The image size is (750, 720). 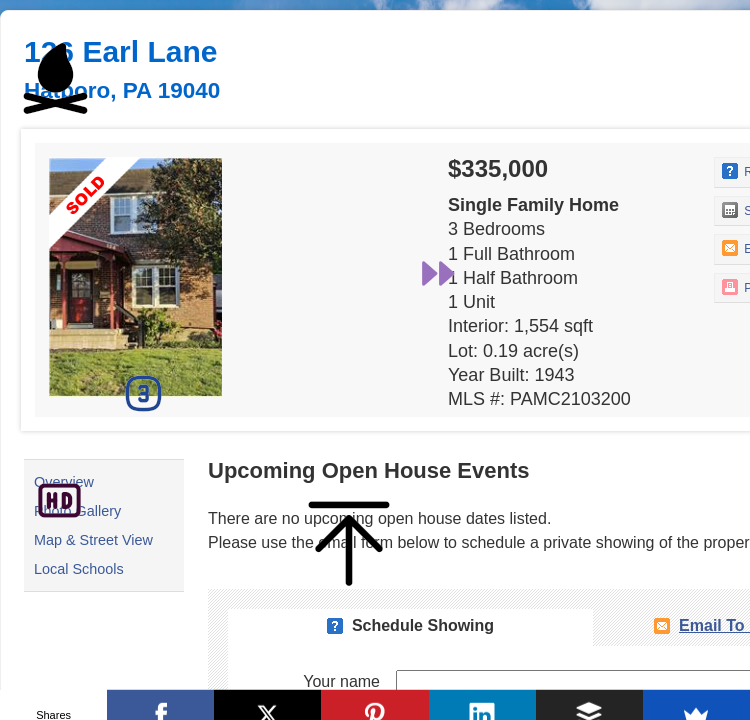 What do you see at coordinates (437, 273) in the screenshot?
I see `skip to the next track` at bounding box center [437, 273].